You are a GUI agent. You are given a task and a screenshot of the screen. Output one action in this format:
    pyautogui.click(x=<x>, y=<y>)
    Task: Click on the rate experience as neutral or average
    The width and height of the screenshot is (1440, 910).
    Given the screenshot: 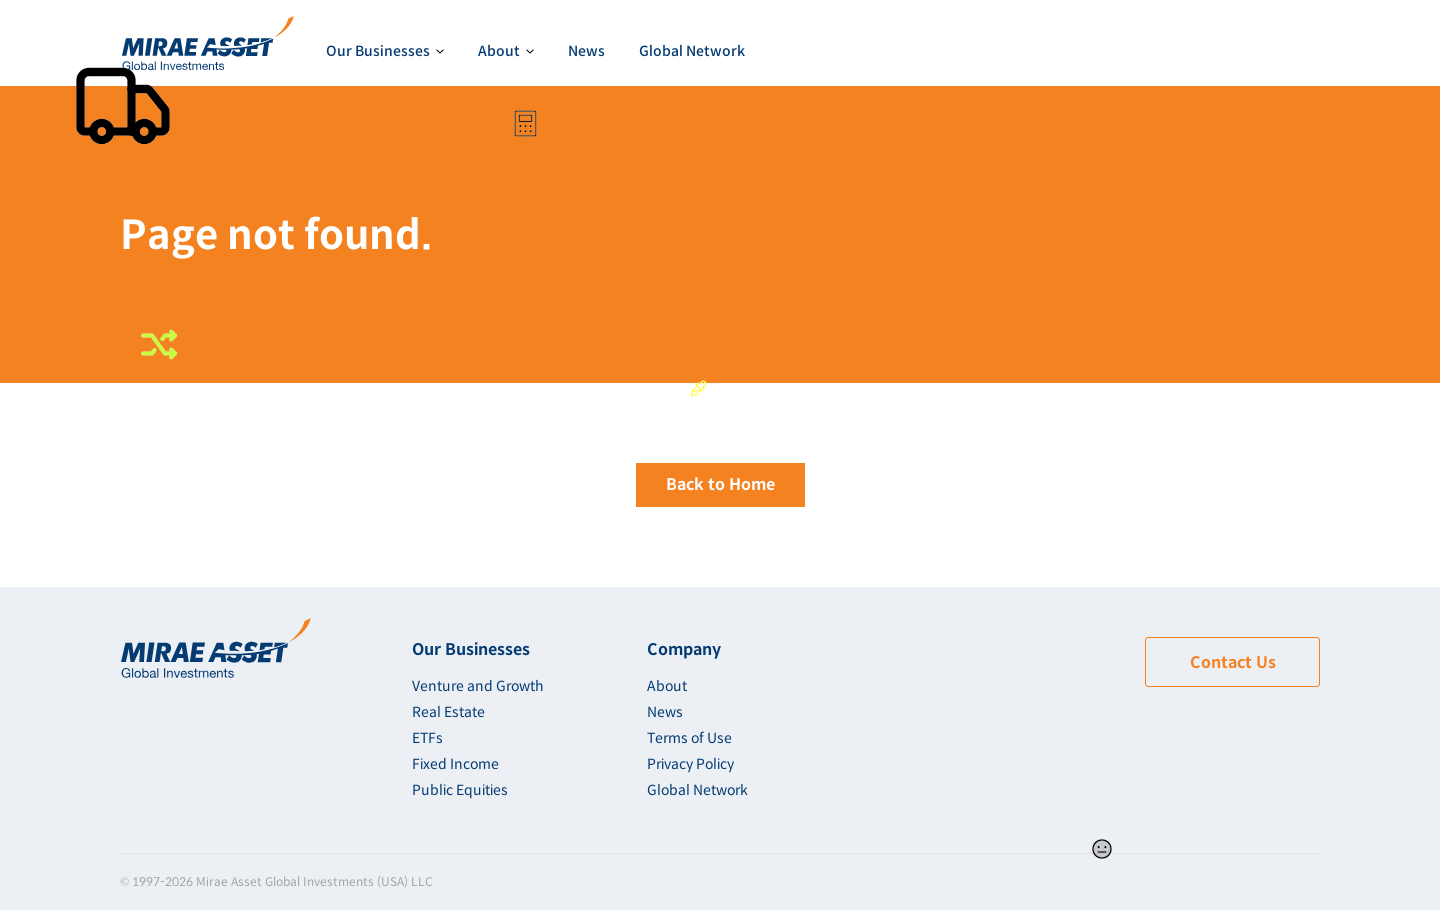 What is the action you would take?
    pyautogui.click(x=1102, y=849)
    